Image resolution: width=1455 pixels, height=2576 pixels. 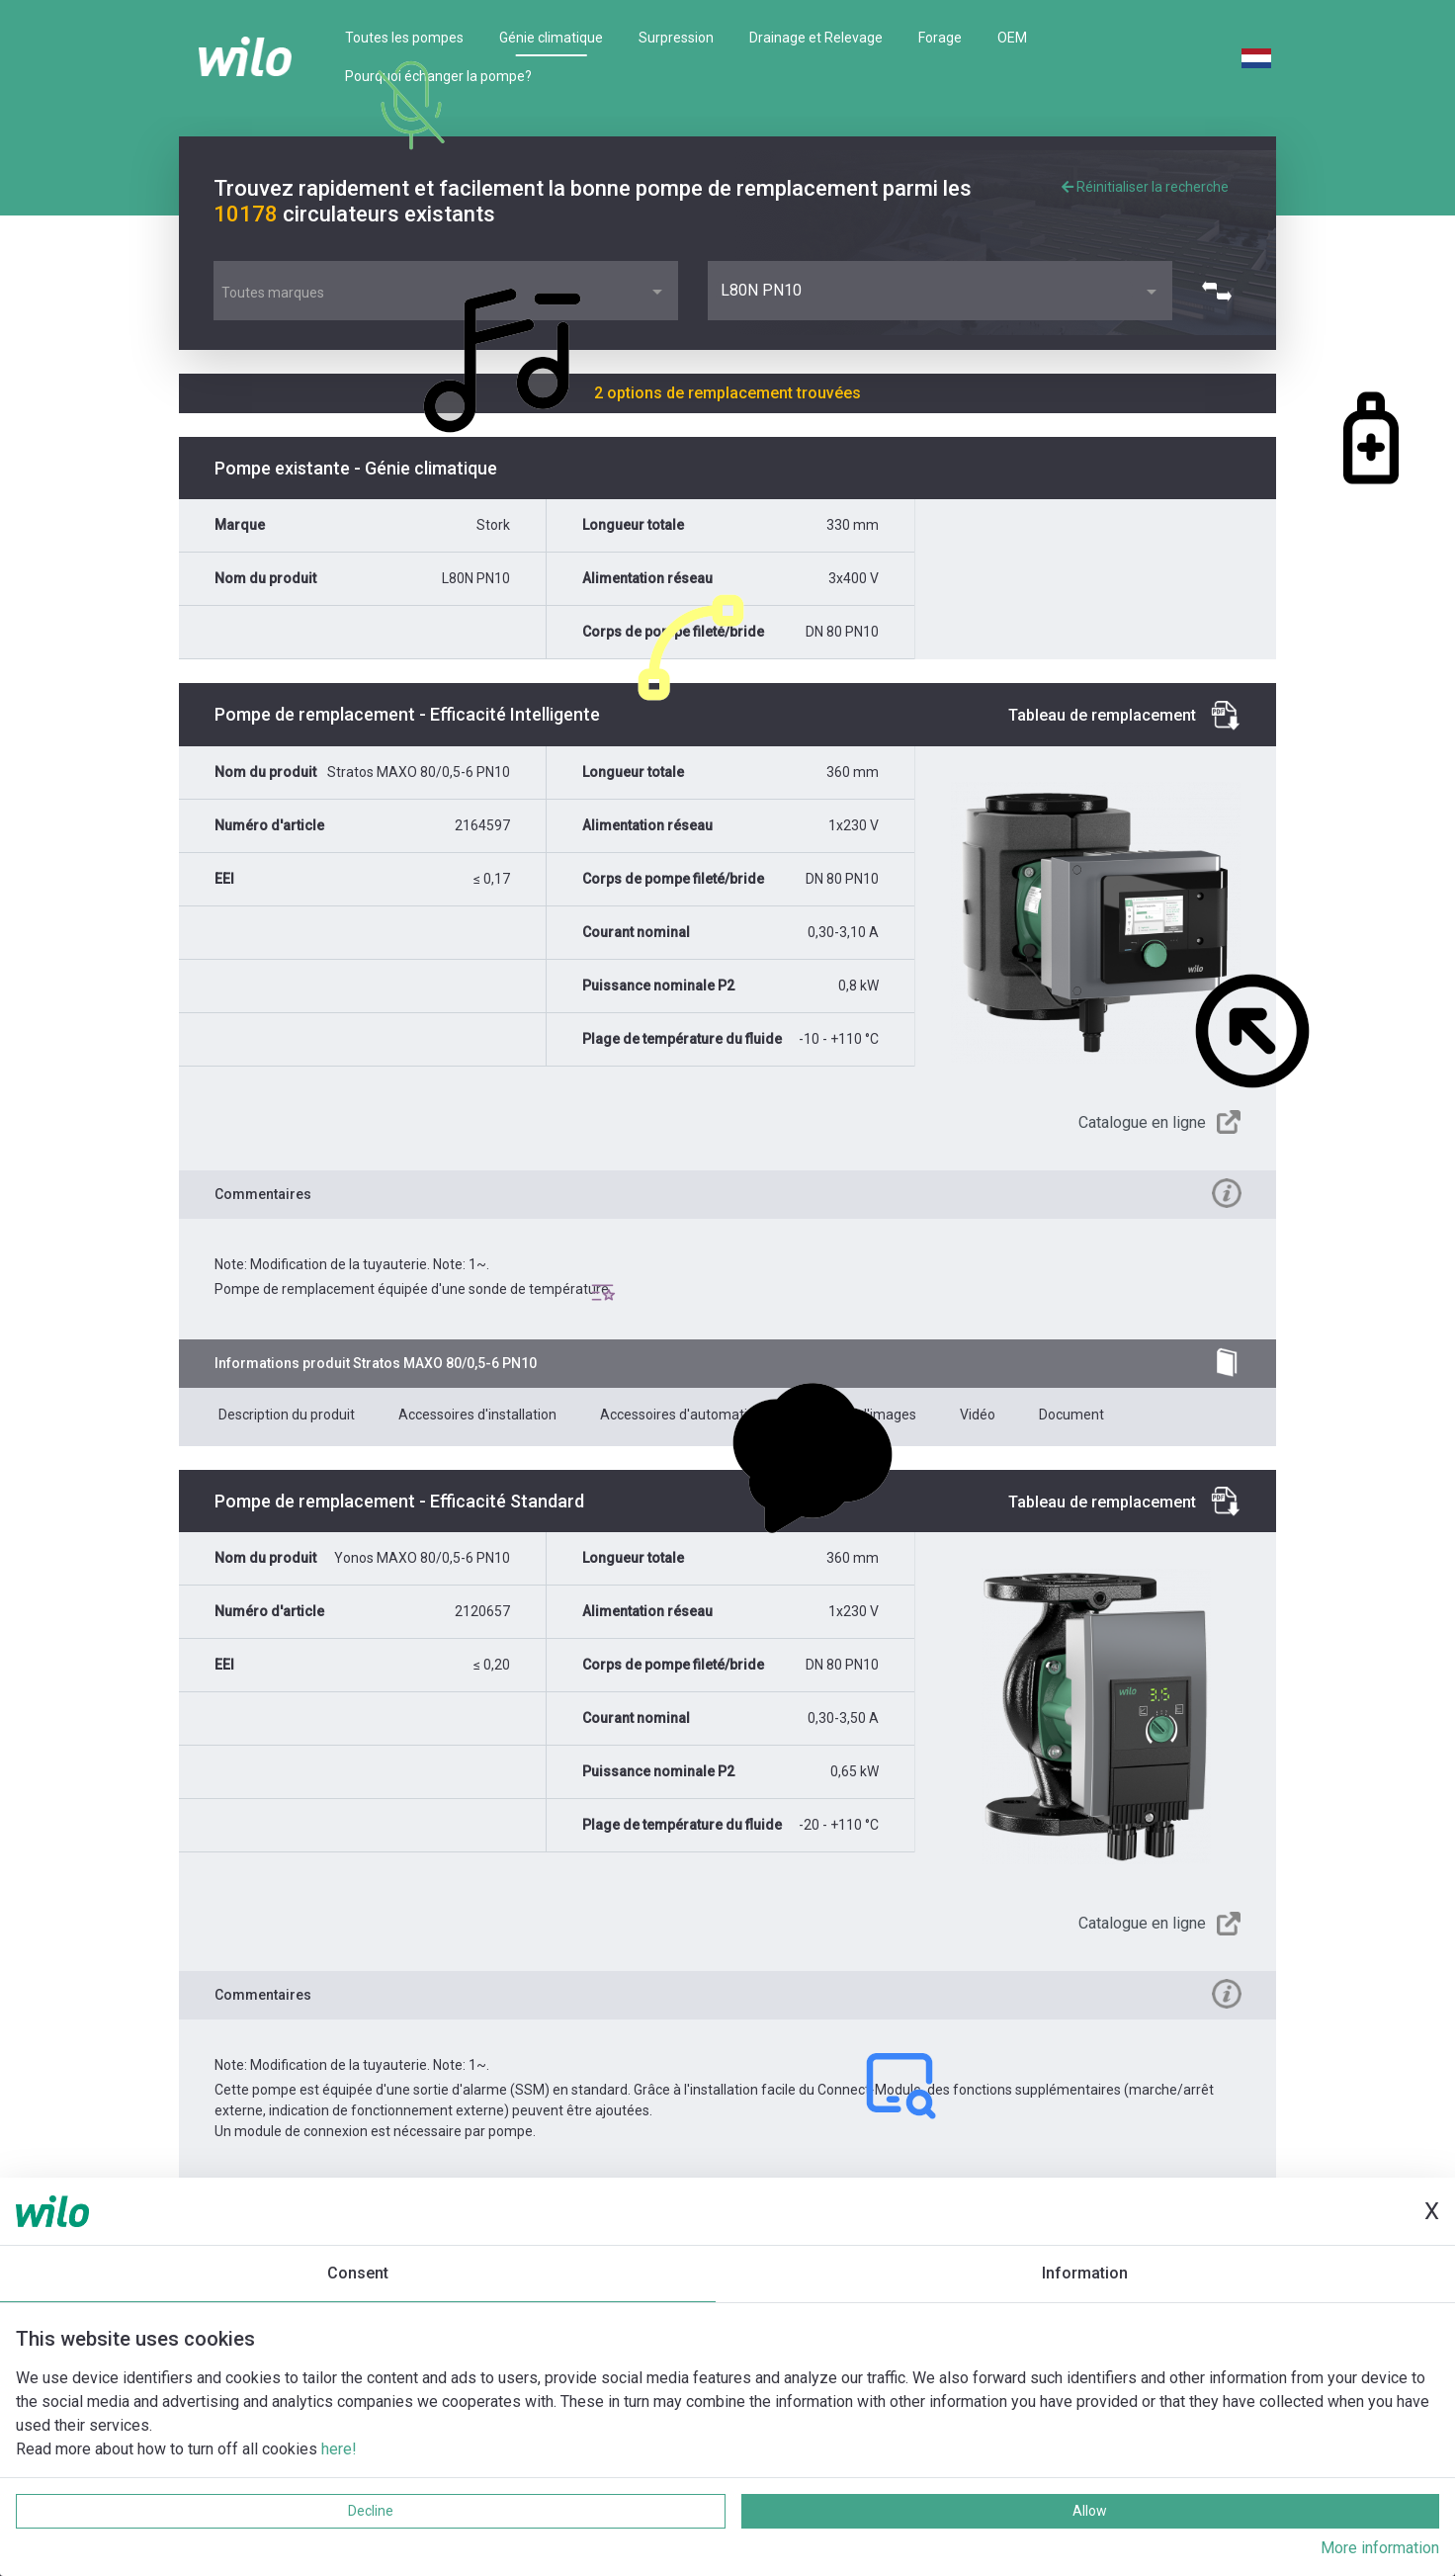 What do you see at coordinates (899, 2083) in the screenshot?
I see `search content on tablet device` at bounding box center [899, 2083].